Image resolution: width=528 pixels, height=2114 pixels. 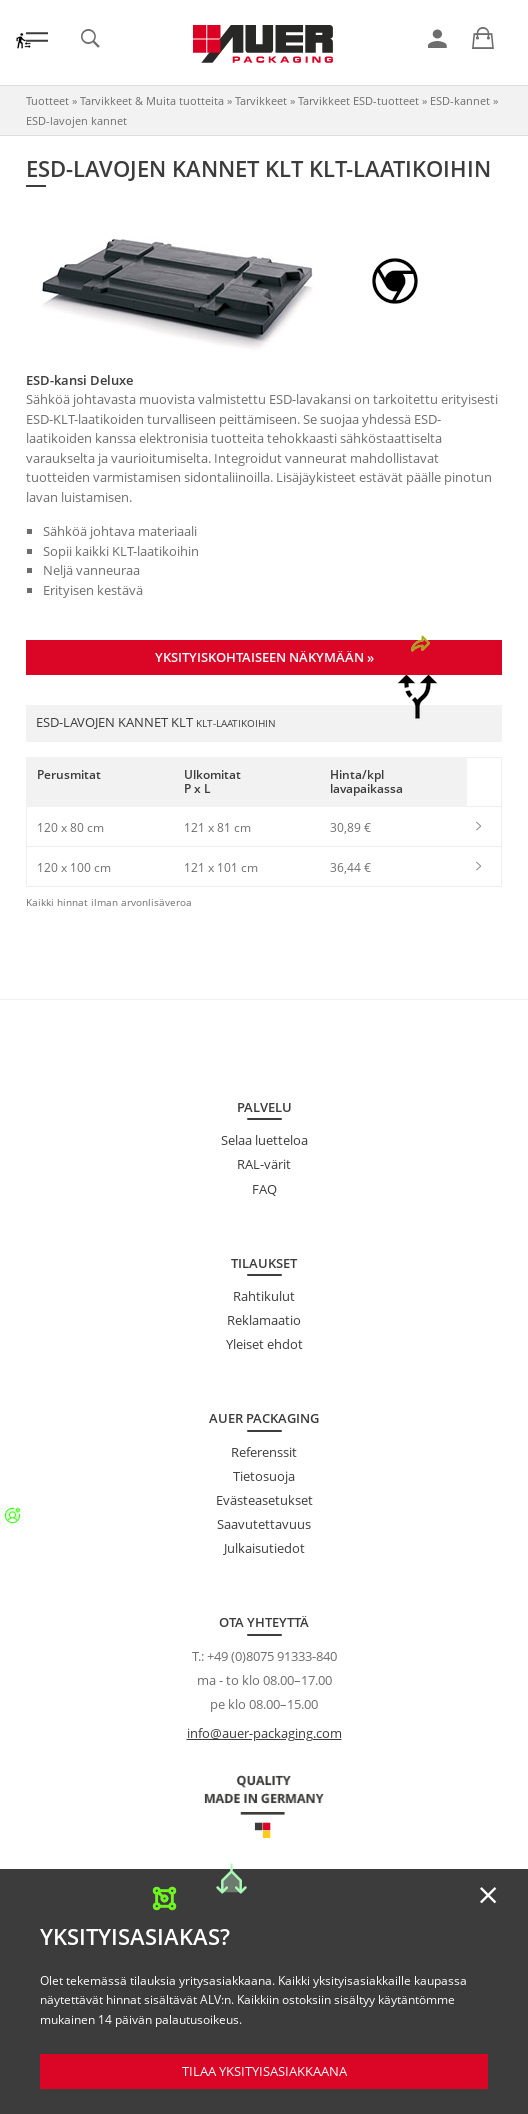 I want to click on view complex network topology, so click(x=164, y=1898).